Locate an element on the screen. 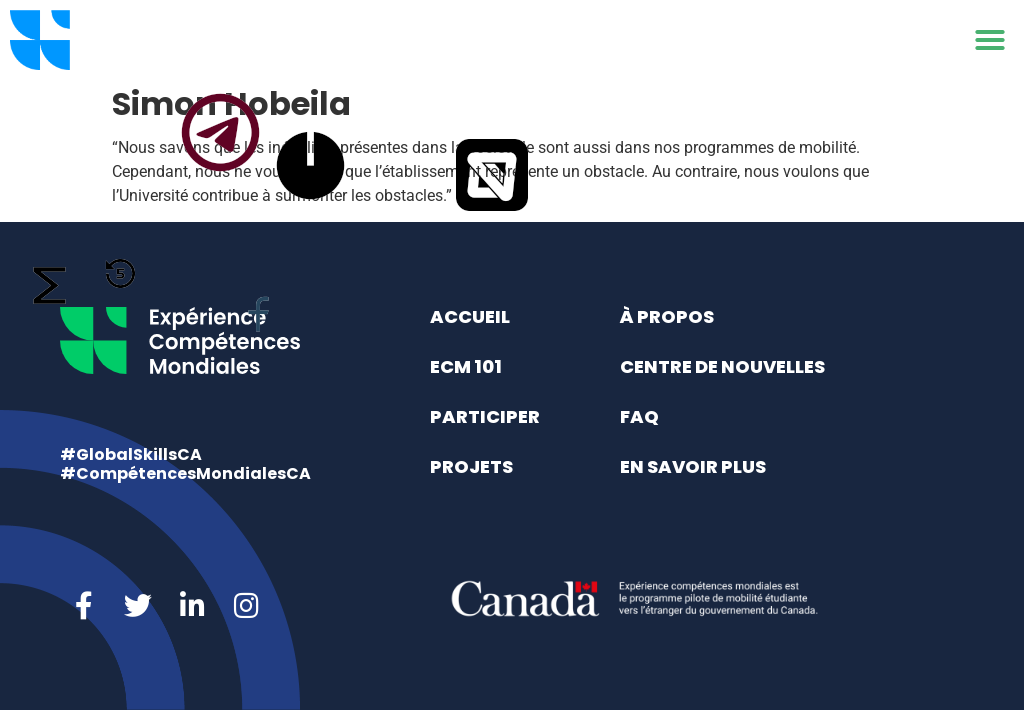  open Telegram messaging app is located at coordinates (220, 132).